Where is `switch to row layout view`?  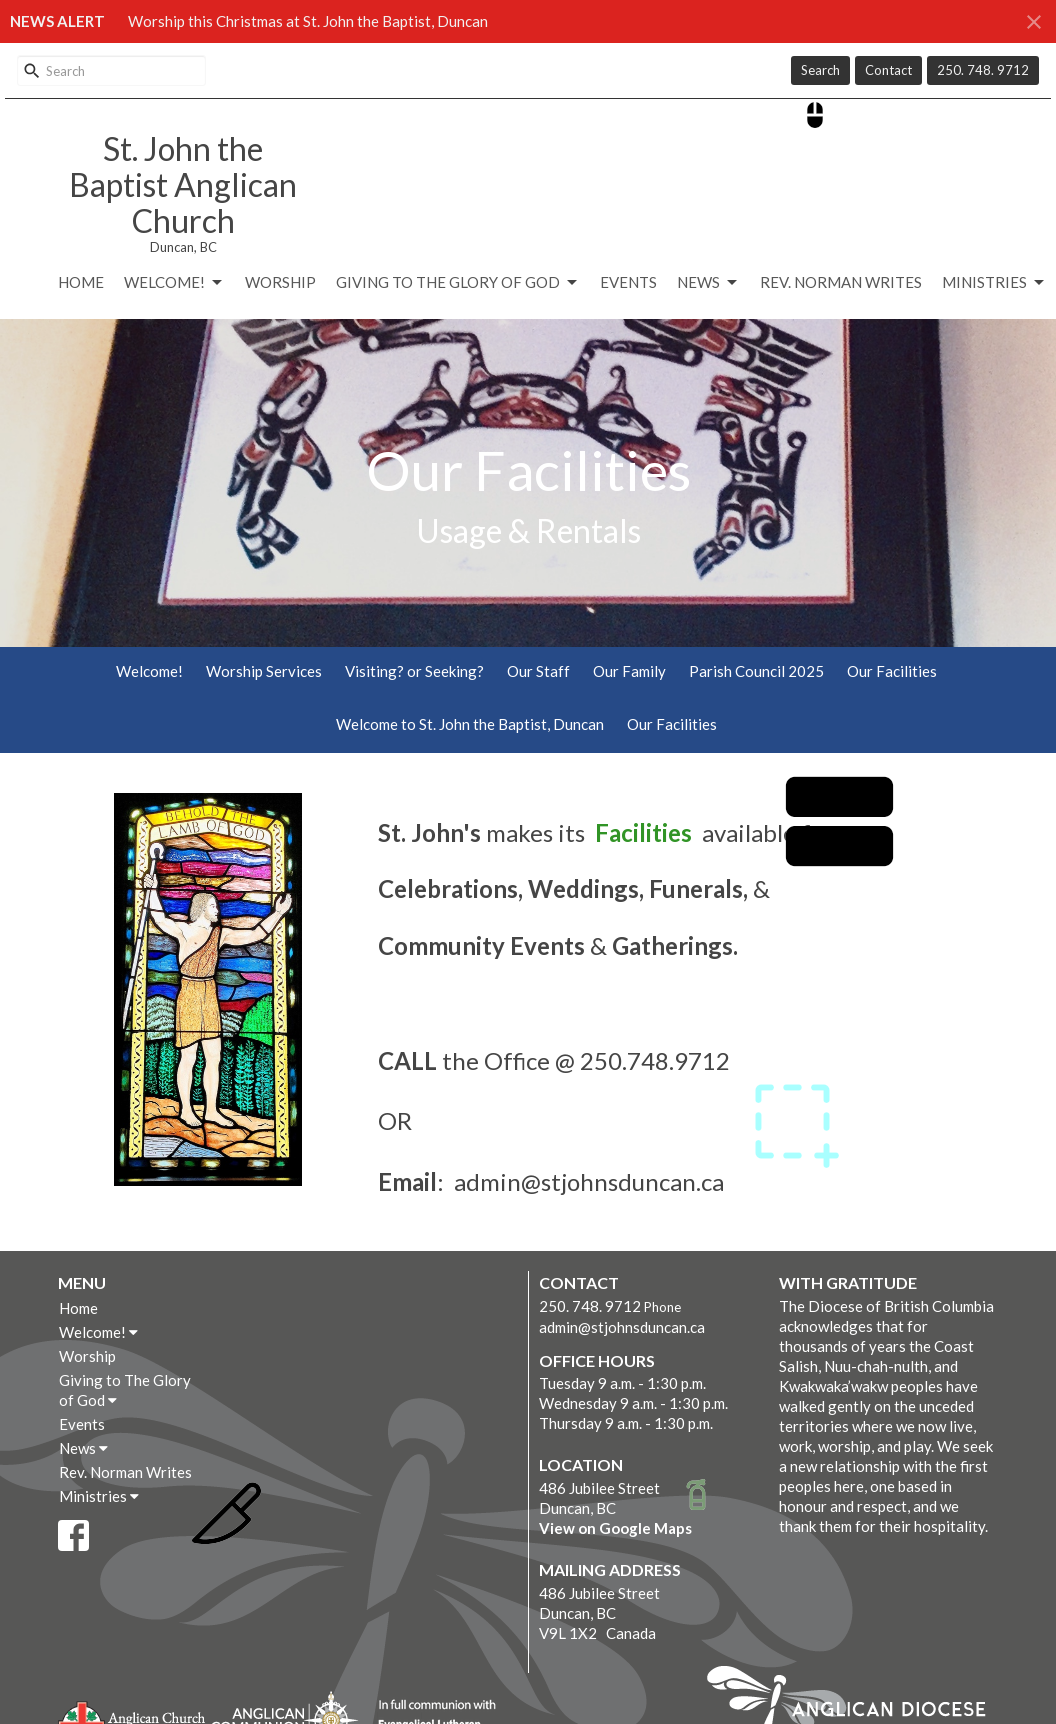
switch to row layout view is located at coordinates (839, 821).